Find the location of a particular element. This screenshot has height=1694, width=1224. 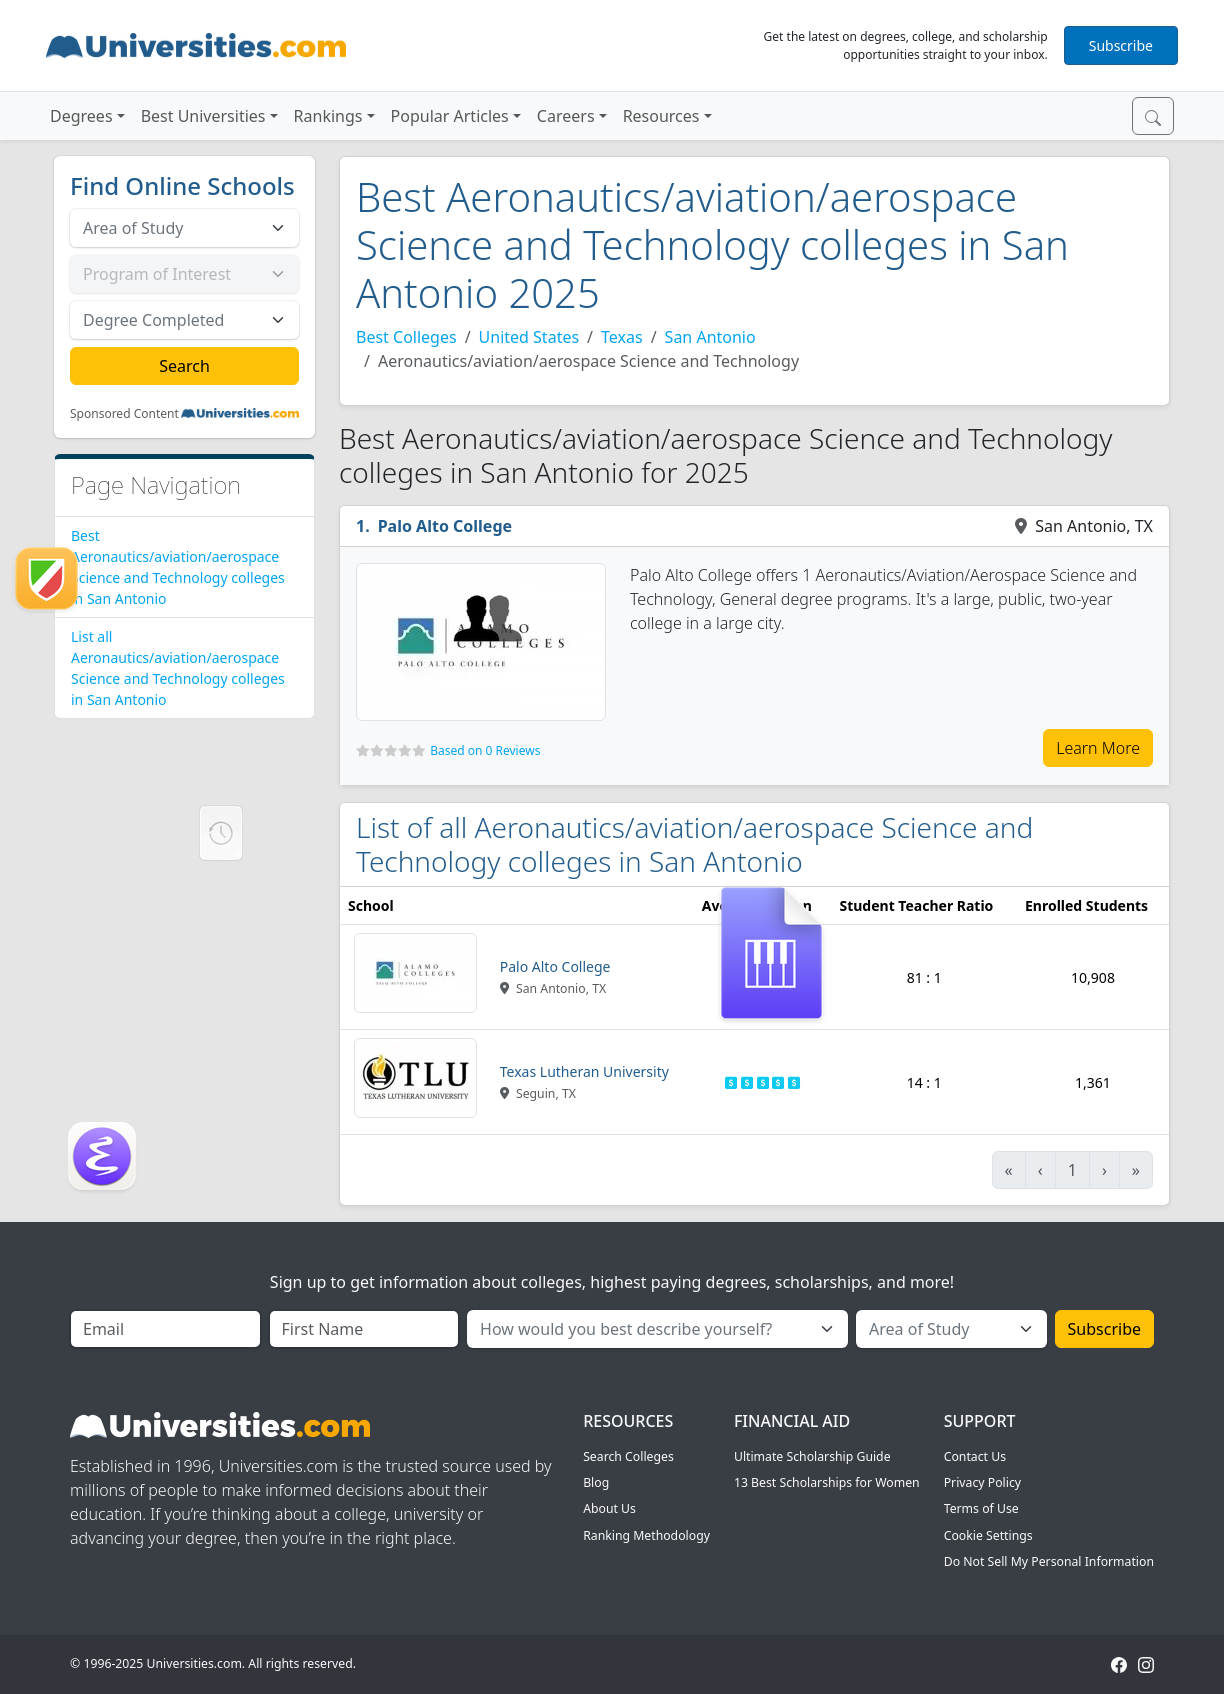

a midi audio file is located at coordinates (771, 955).